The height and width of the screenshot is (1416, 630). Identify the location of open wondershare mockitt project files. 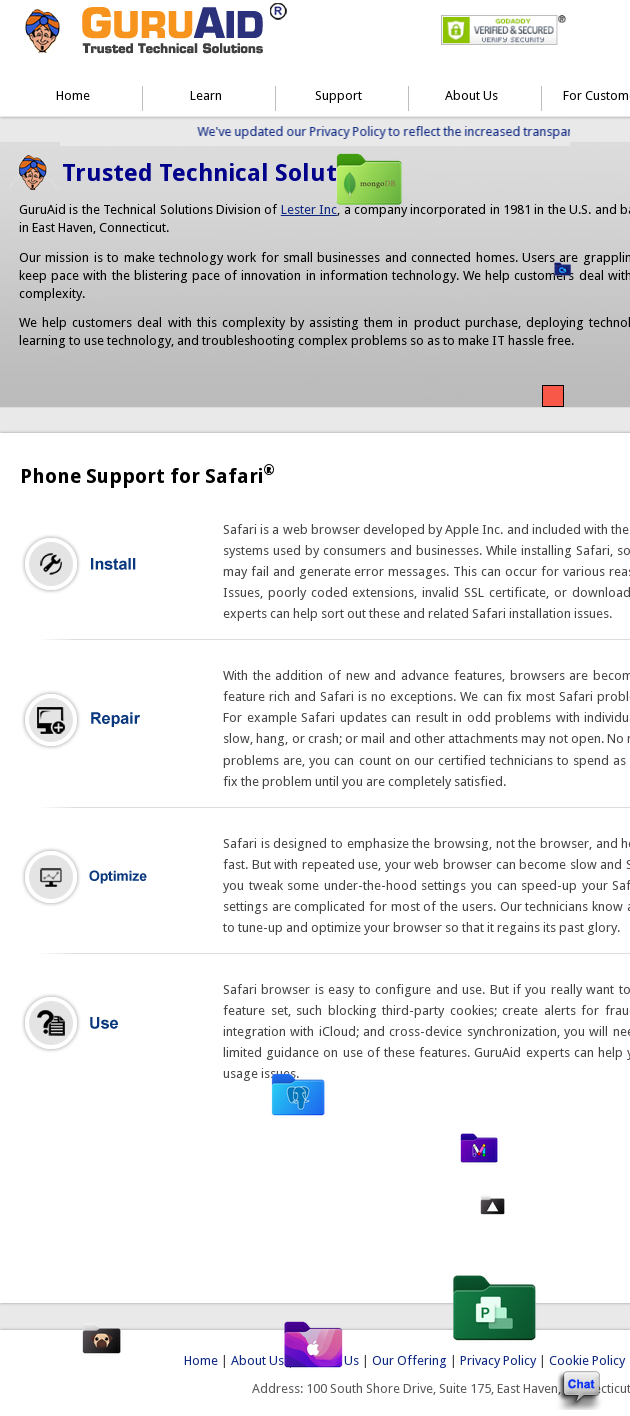
(479, 1149).